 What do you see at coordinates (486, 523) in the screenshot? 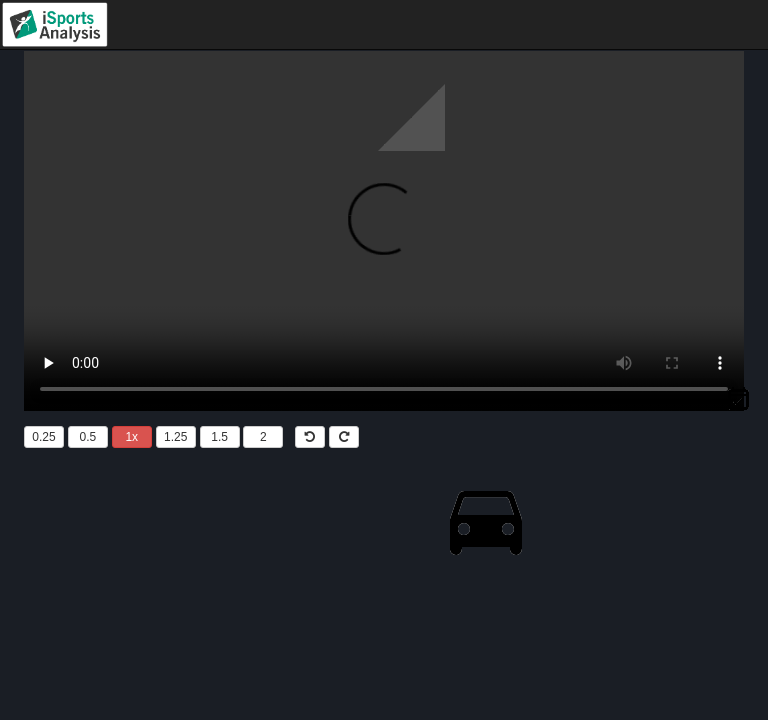
I see `time to leave notification for upcoming trip` at bounding box center [486, 523].